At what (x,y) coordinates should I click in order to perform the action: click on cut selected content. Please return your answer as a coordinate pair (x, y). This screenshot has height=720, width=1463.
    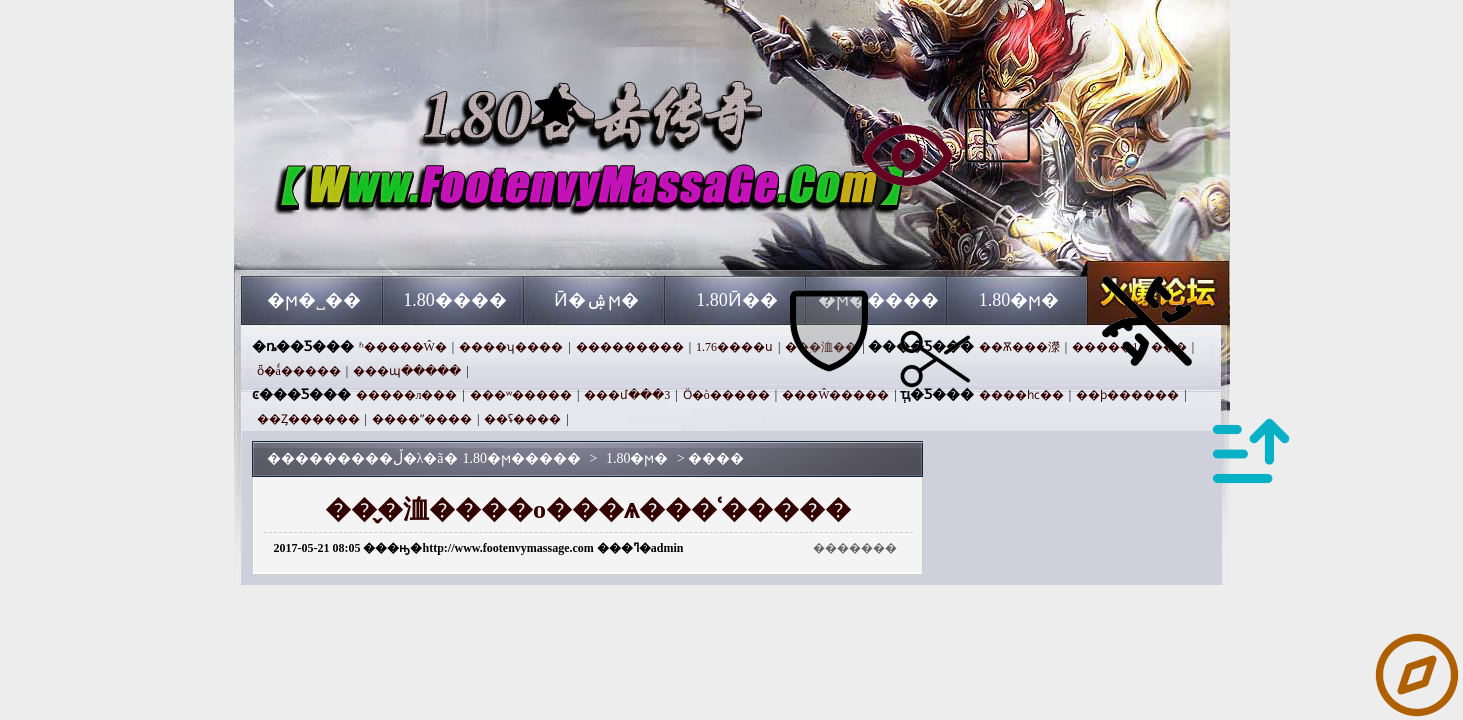
    Looking at the image, I should click on (934, 359).